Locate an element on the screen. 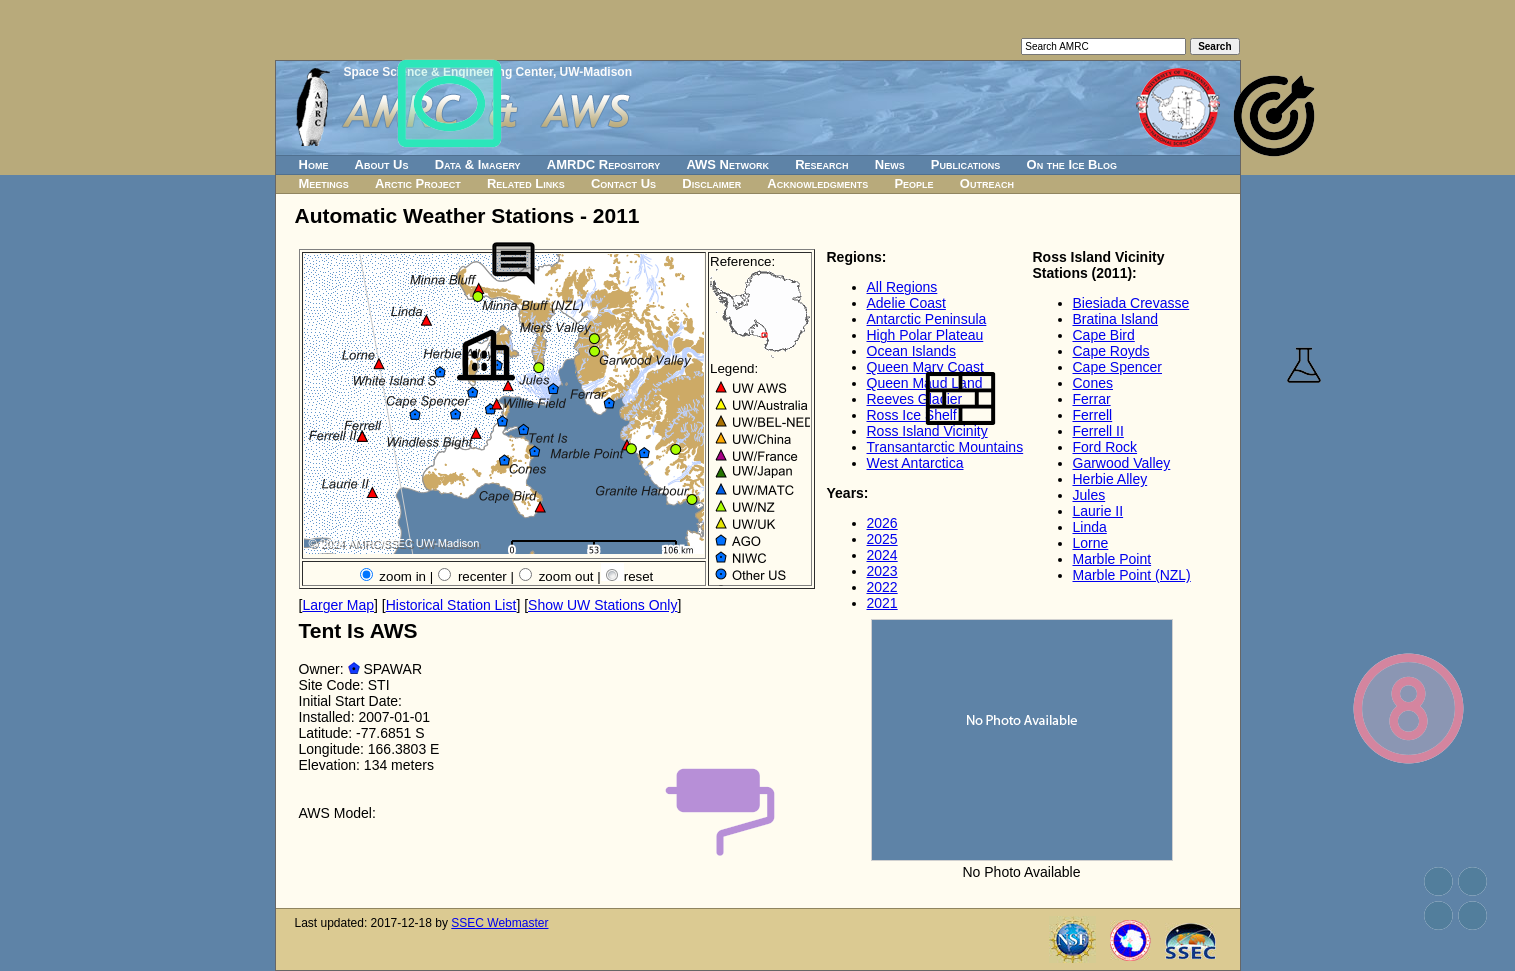 The image size is (1515, 971). view project goals or milestones is located at coordinates (1274, 116).